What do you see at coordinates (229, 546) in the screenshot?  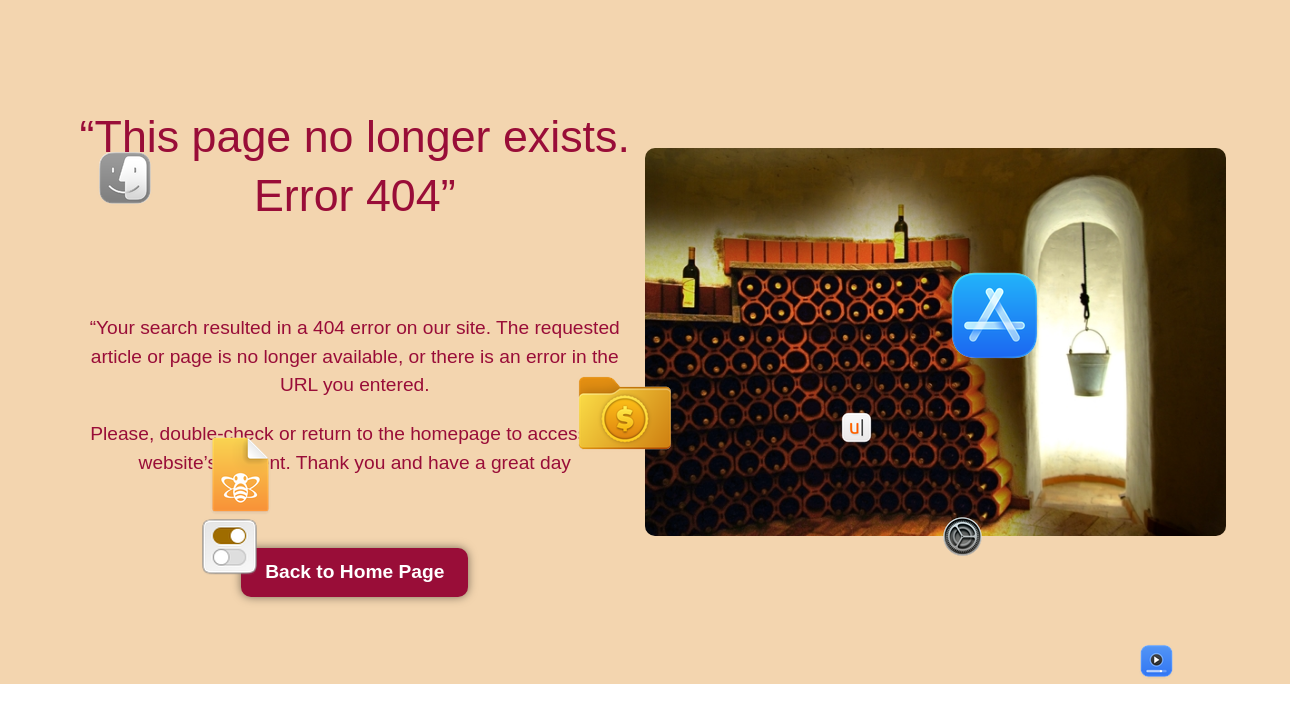 I see `open unity tweak tool settings` at bounding box center [229, 546].